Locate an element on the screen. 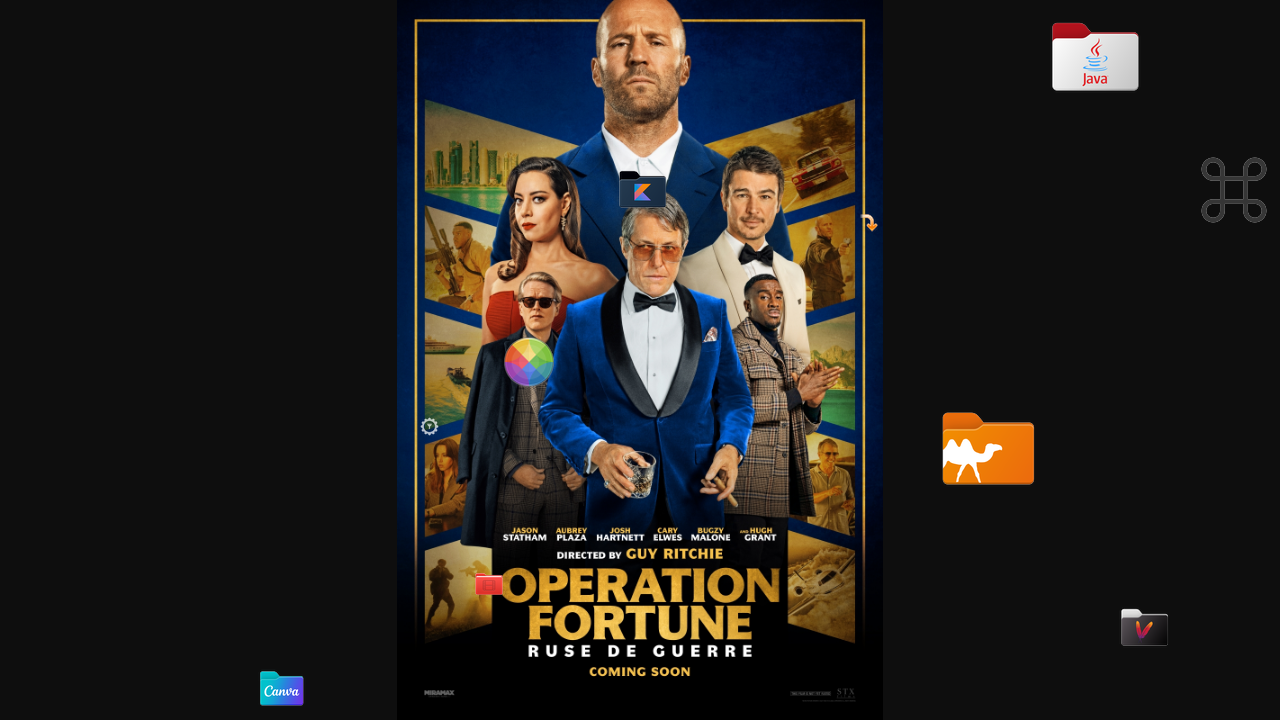 The width and height of the screenshot is (1280, 720). folder containing OCaml programming files is located at coordinates (988, 451).